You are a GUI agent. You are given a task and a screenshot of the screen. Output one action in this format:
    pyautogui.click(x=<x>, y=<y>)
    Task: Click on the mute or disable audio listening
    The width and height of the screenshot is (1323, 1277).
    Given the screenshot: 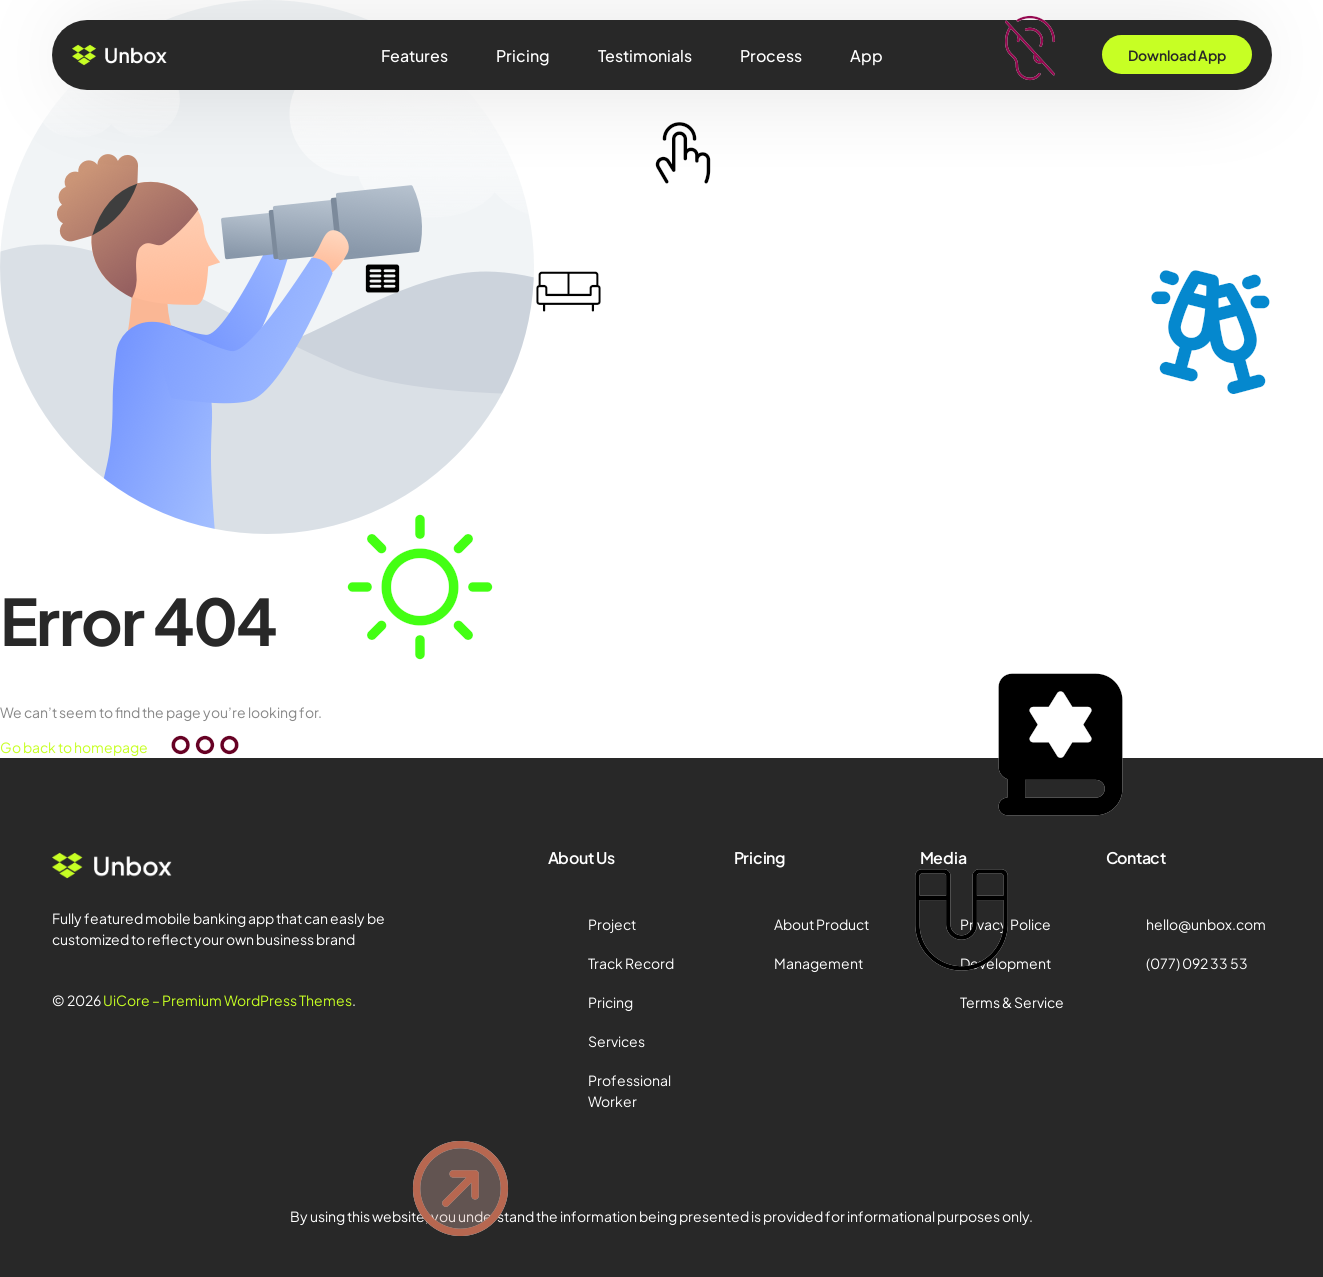 What is the action you would take?
    pyautogui.click(x=1030, y=48)
    